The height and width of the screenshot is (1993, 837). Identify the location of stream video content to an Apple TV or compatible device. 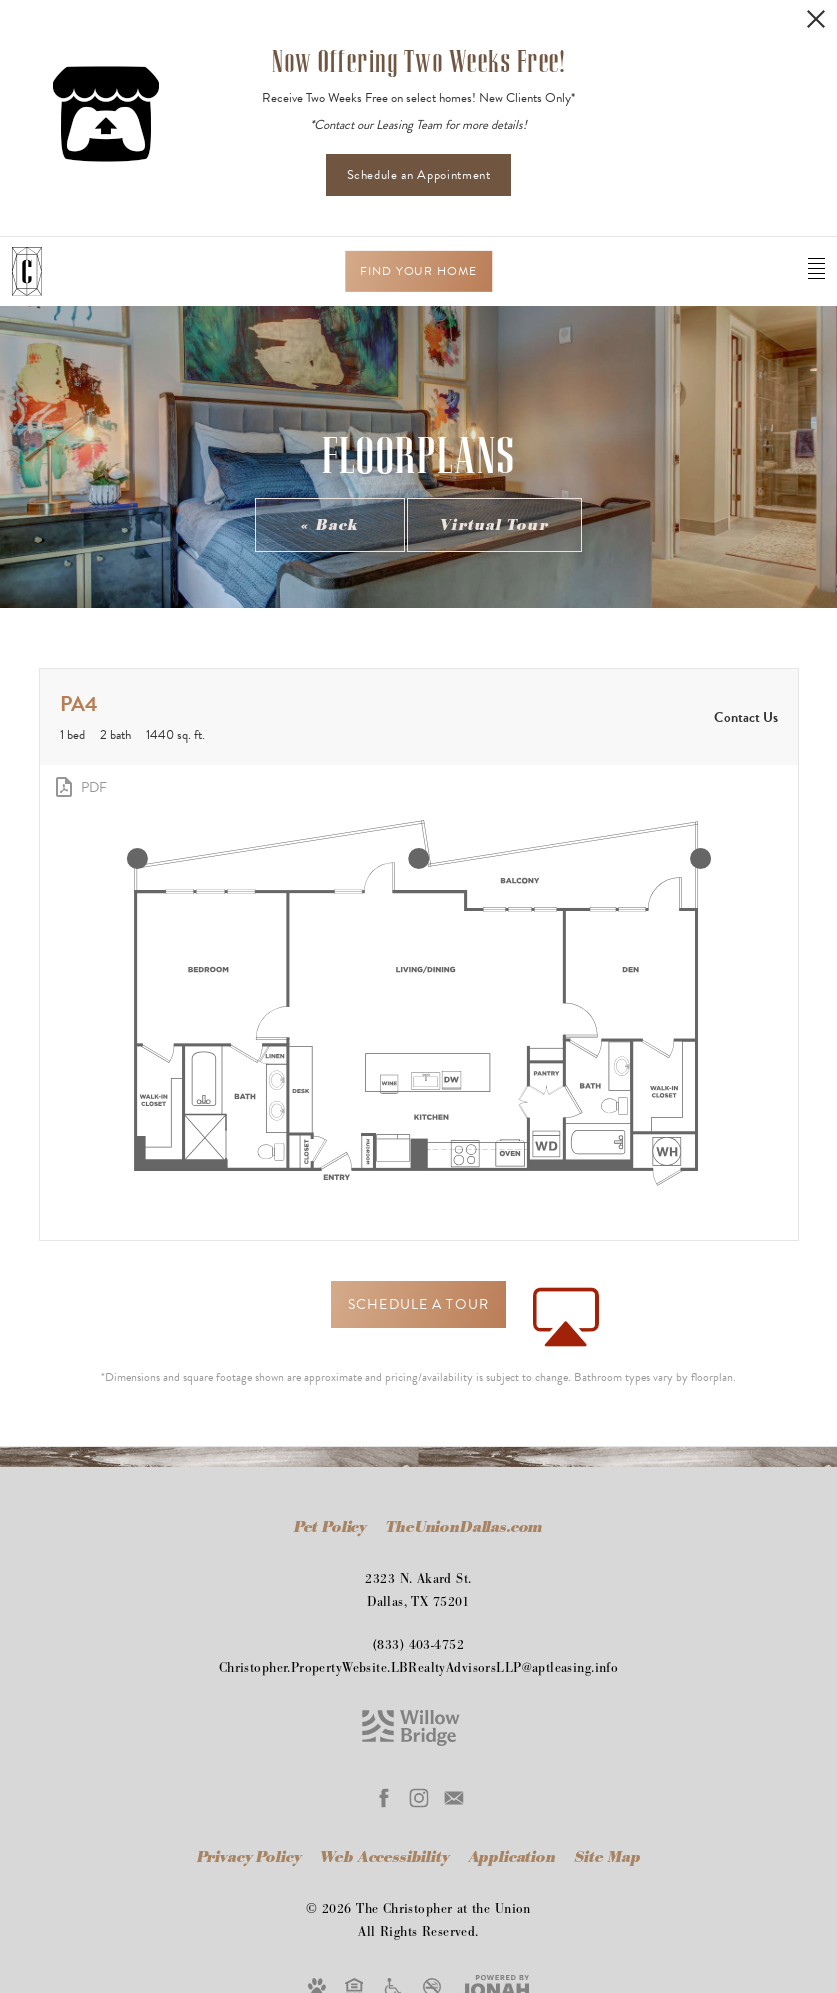
(566, 1317).